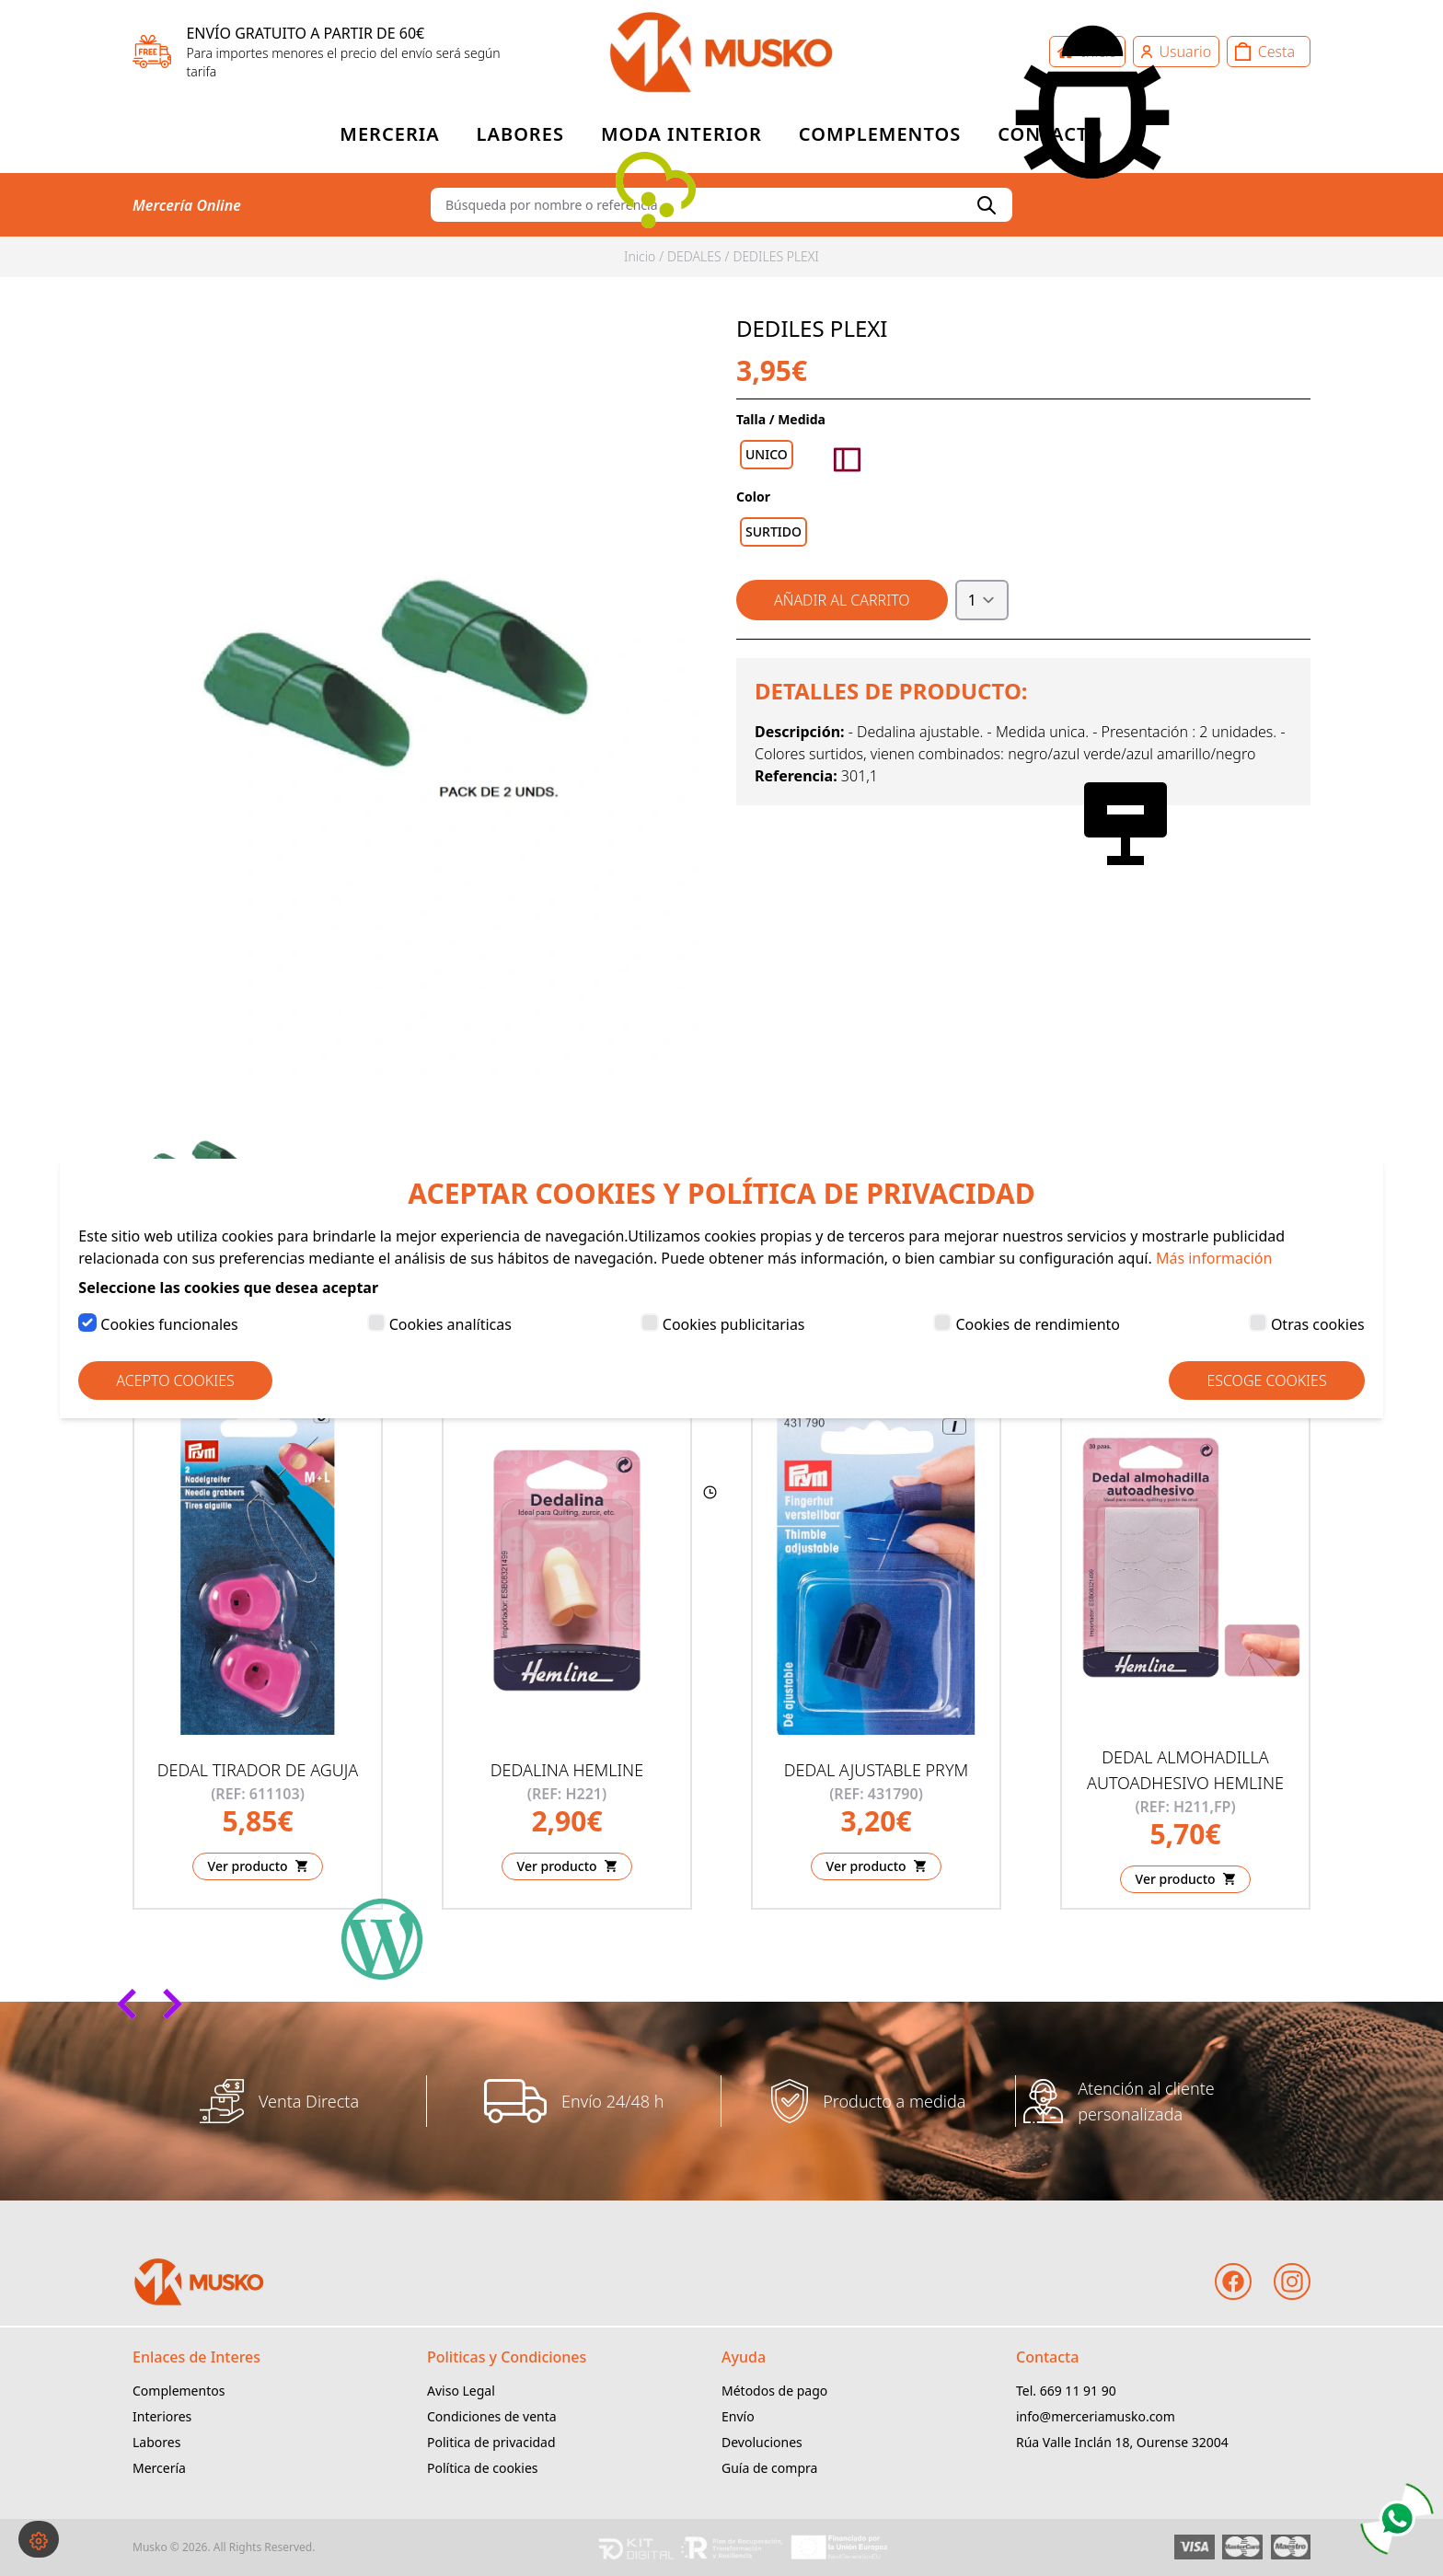  I want to click on view or edit source code, so click(149, 2004).